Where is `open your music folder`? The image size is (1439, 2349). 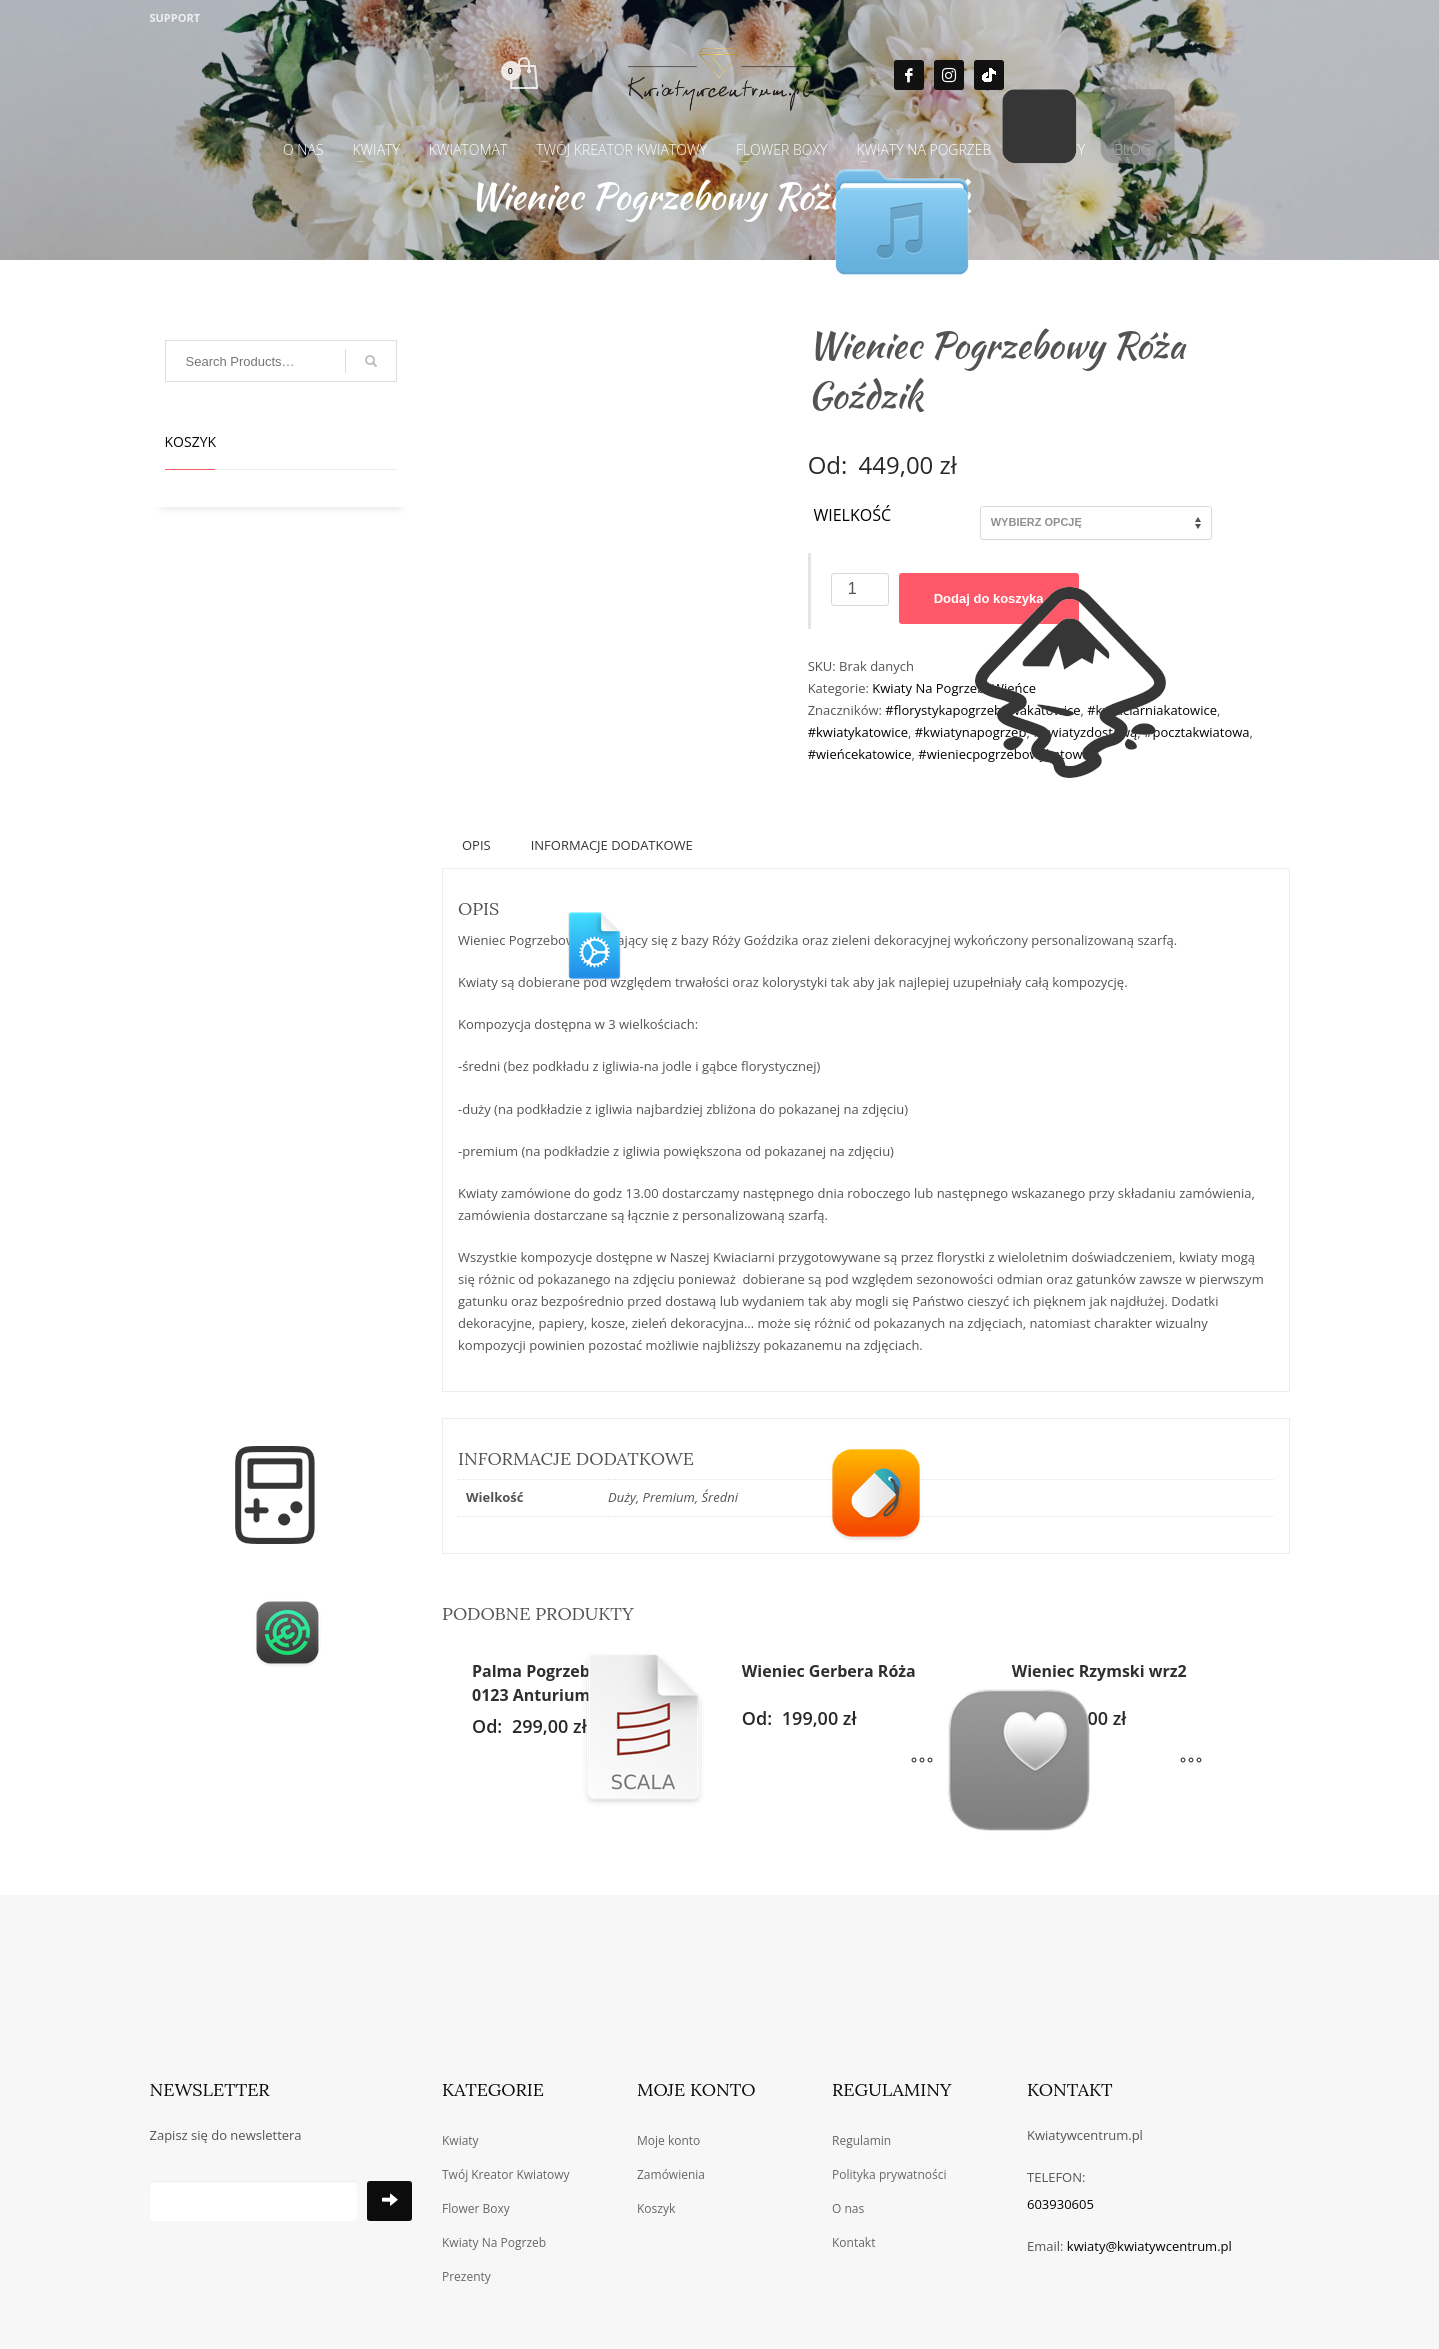
open your music folder is located at coordinates (902, 222).